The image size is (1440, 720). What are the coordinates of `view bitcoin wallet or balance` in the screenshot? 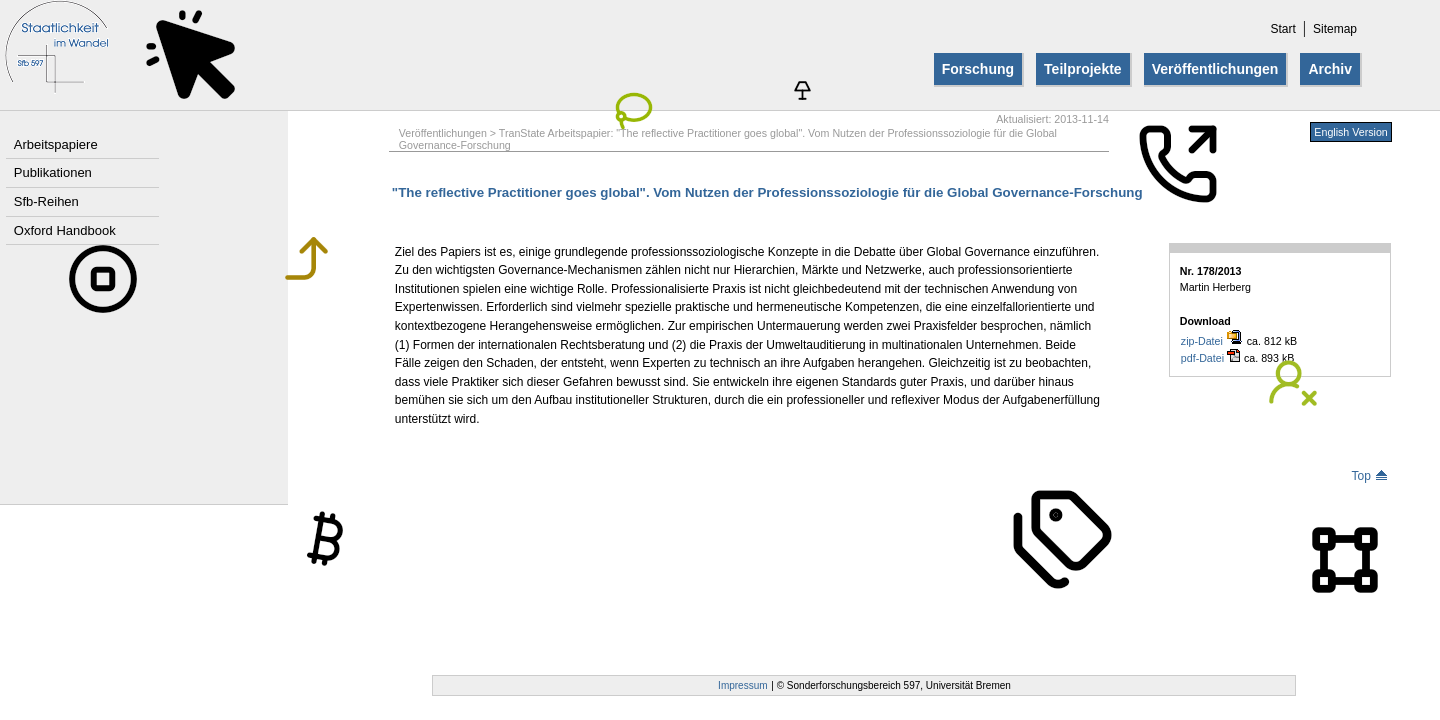 It's located at (326, 539).